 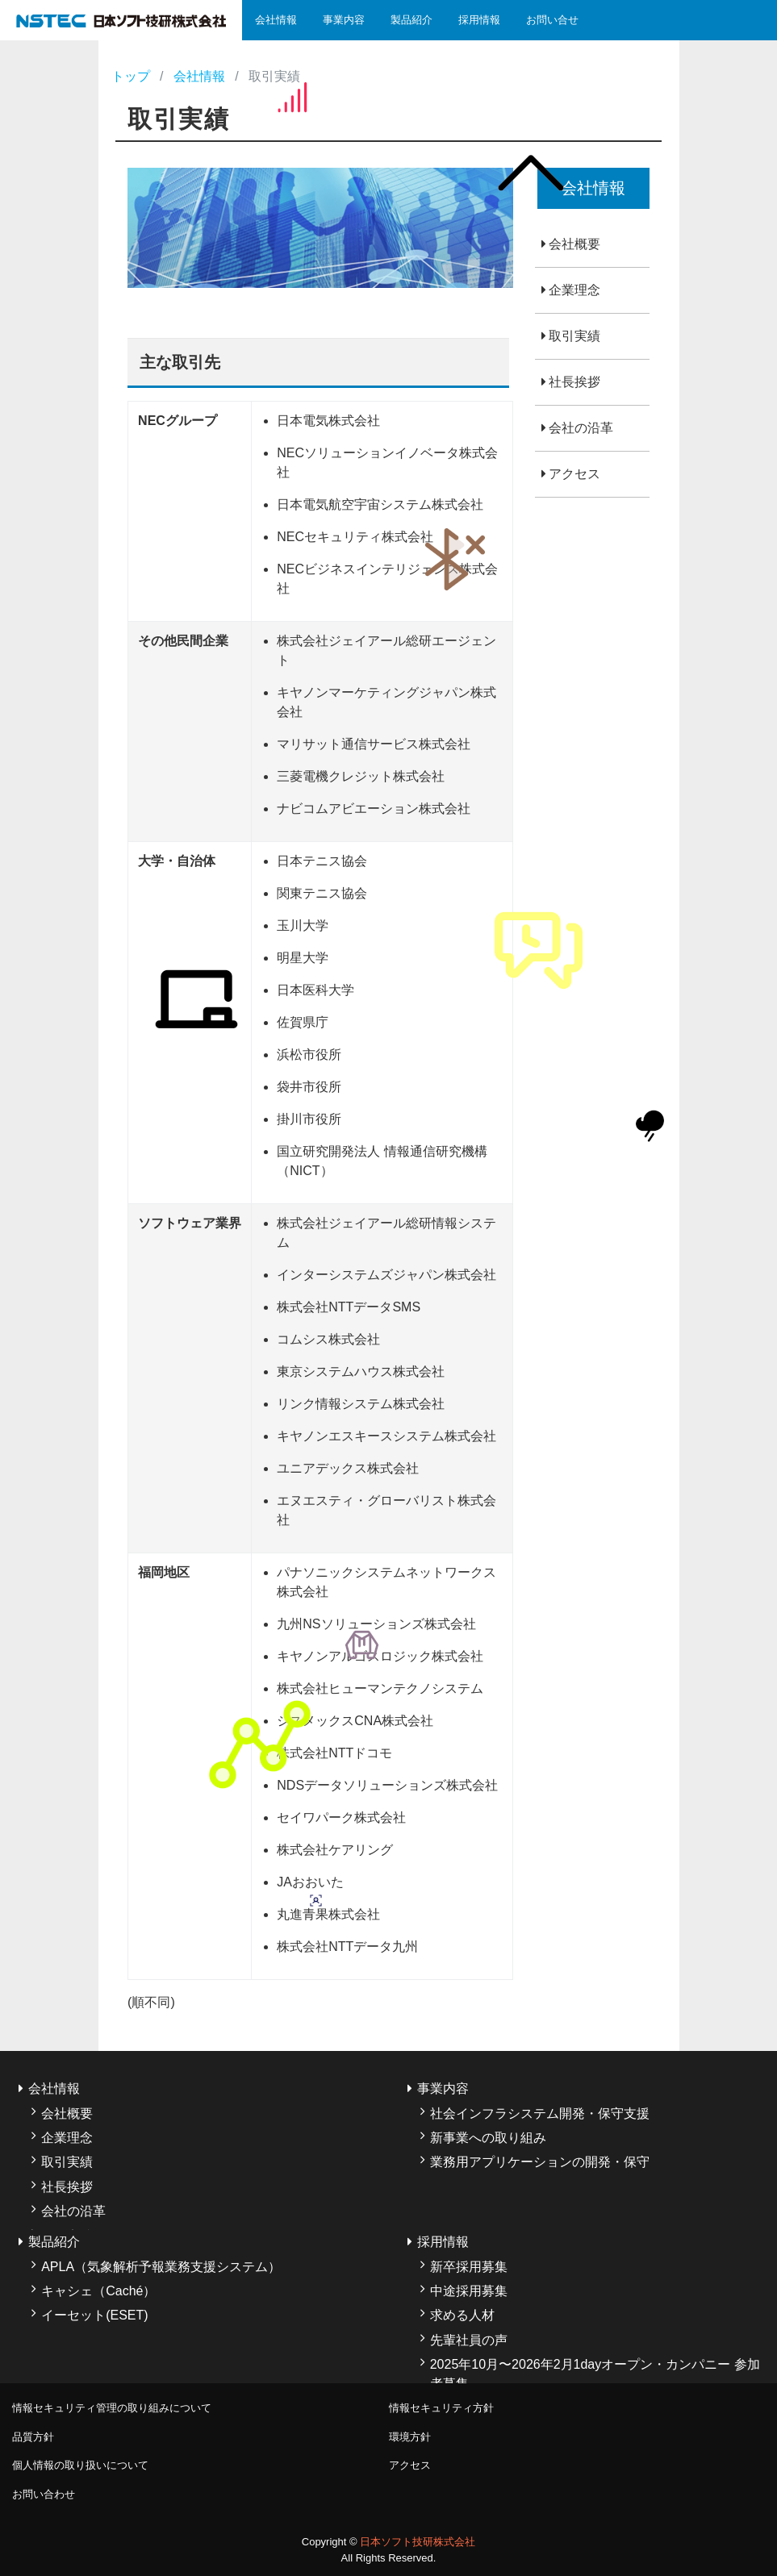 I want to click on indicates rainy weather conditions, so click(x=650, y=1125).